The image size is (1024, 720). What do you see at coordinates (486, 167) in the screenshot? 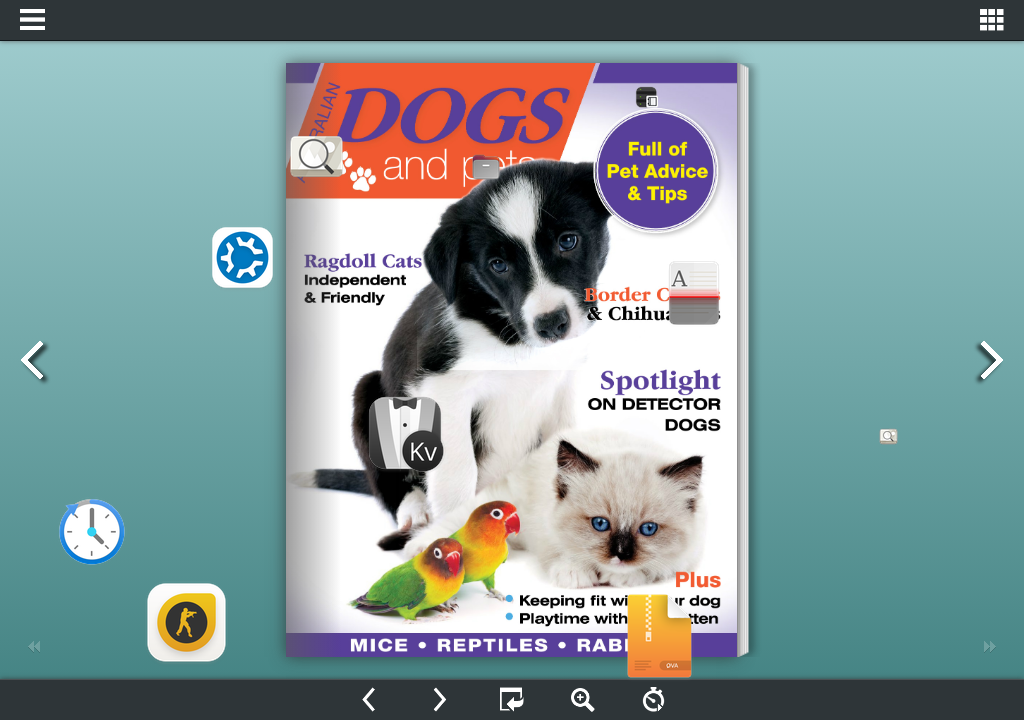
I see `open the files application` at bounding box center [486, 167].